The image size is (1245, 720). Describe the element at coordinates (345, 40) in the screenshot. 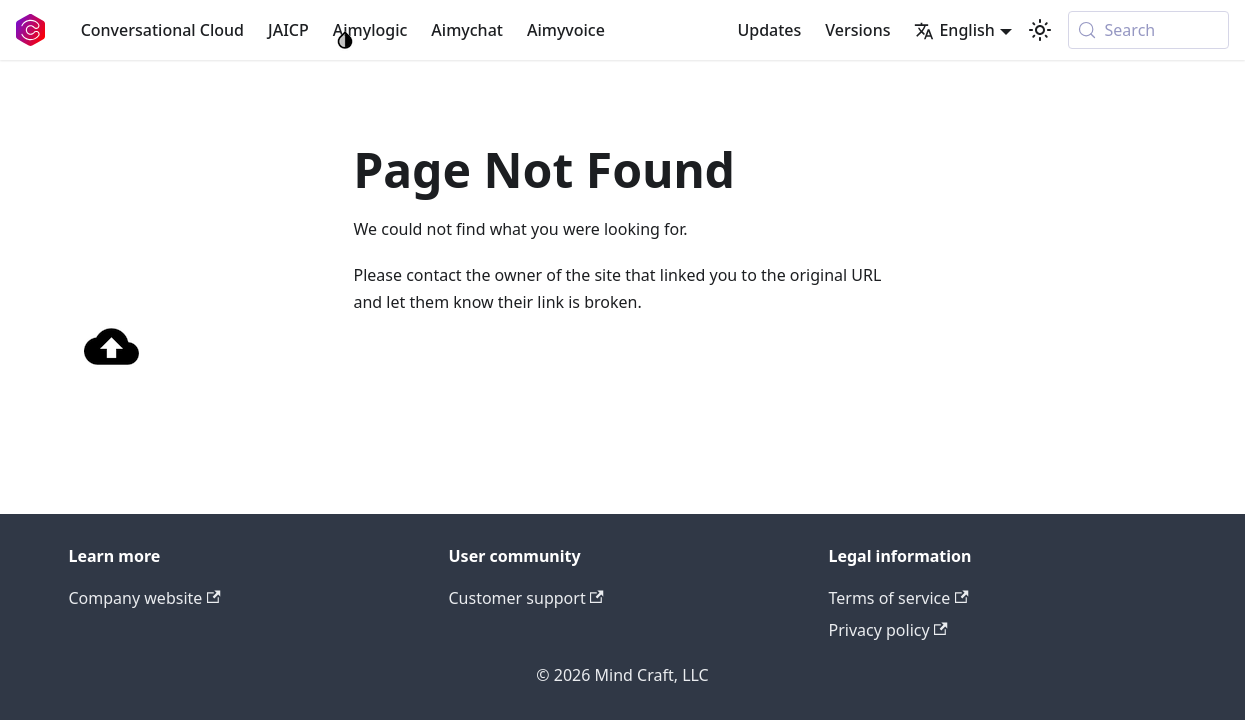

I see `toggle color inversion or dark mode` at that location.